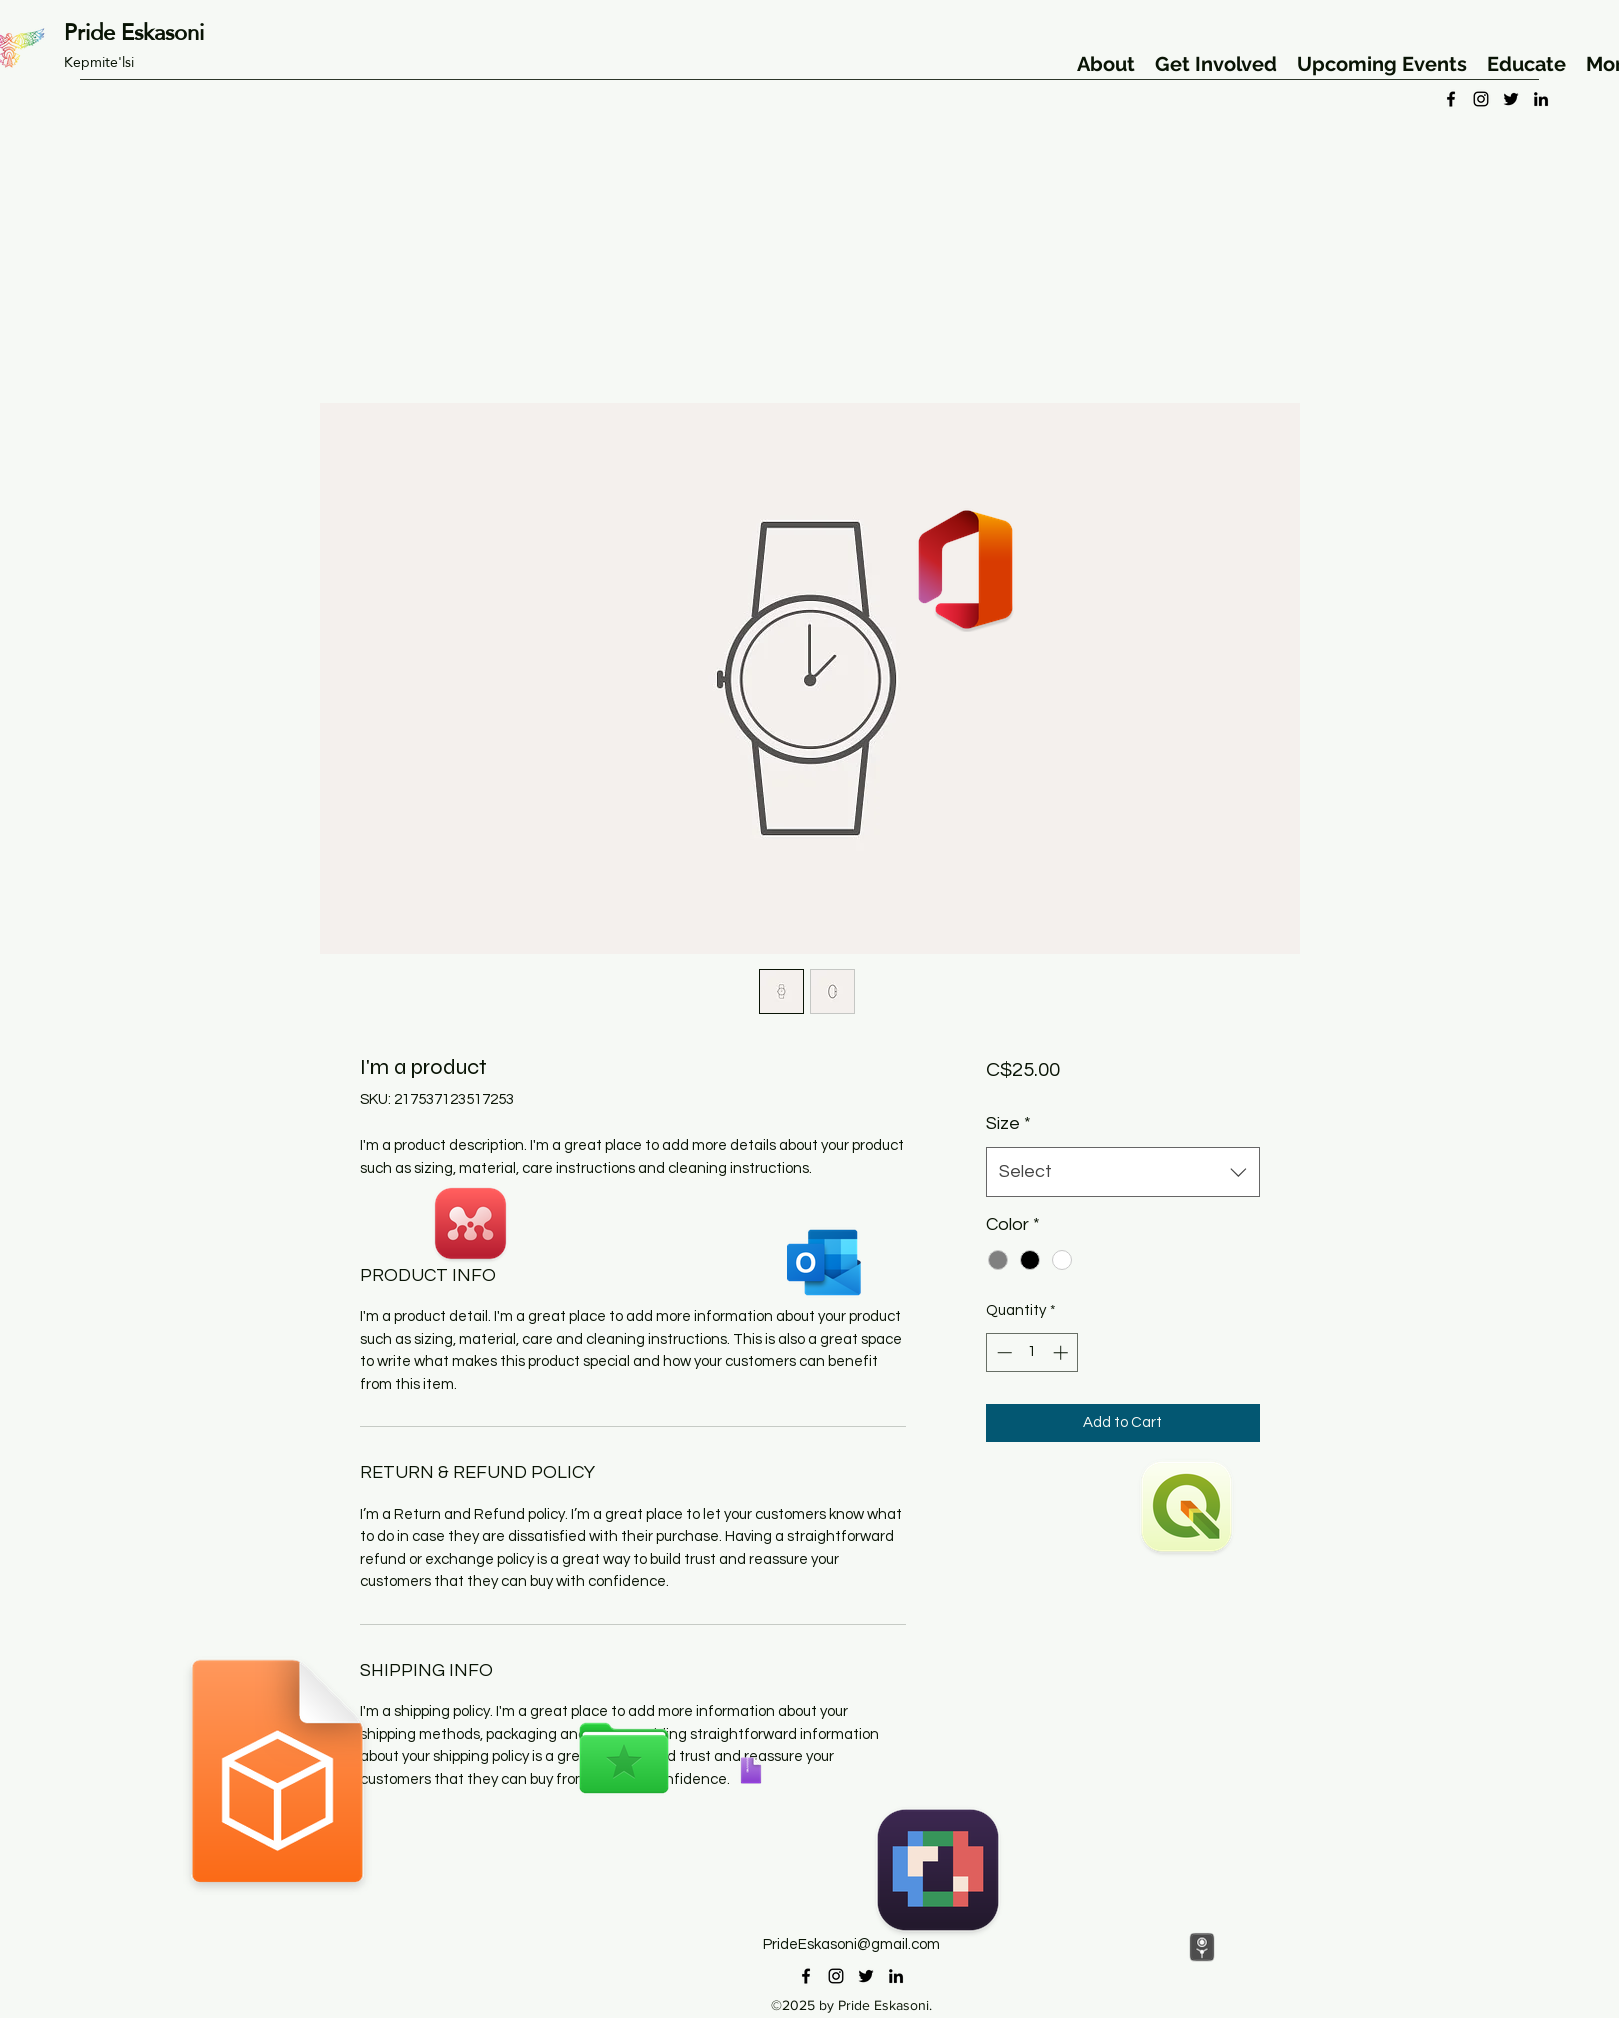 Image resolution: width=1619 pixels, height=2018 pixels. I want to click on open Microsoft Office suite, so click(965, 569).